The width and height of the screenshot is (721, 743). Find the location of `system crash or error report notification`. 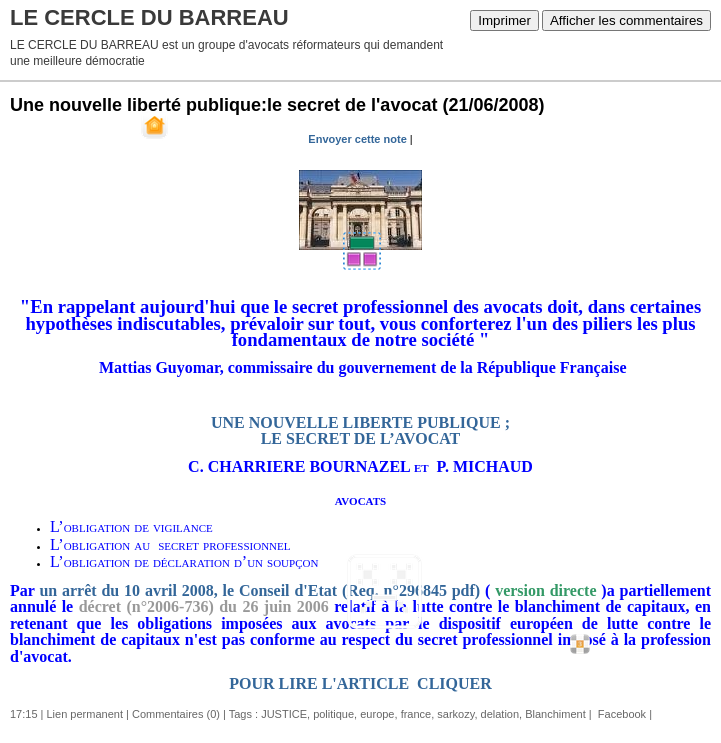

system crash or error report notification is located at coordinates (384, 591).